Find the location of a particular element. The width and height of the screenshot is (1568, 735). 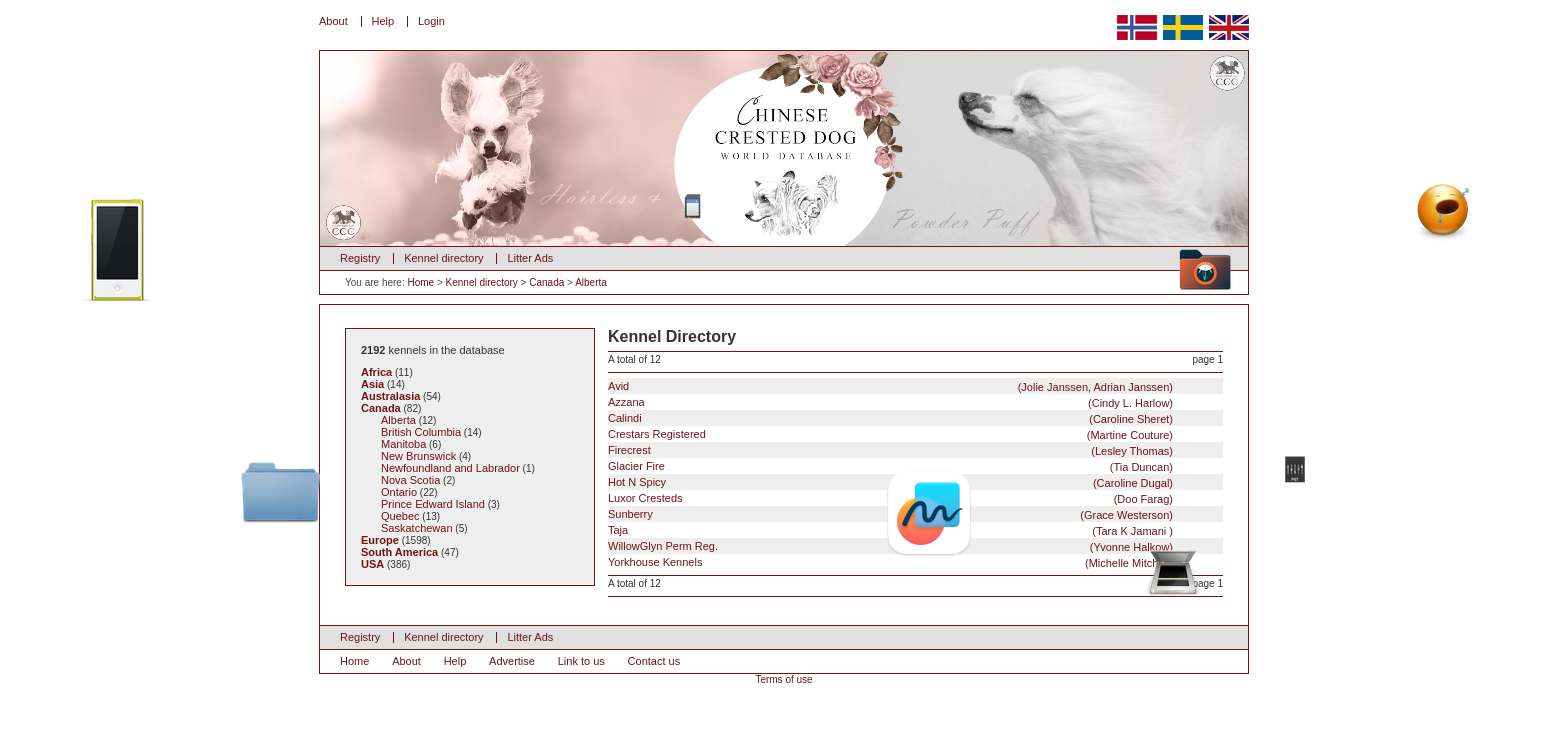

access notes or text annotations in the organizer is located at coordinates (280, 494).